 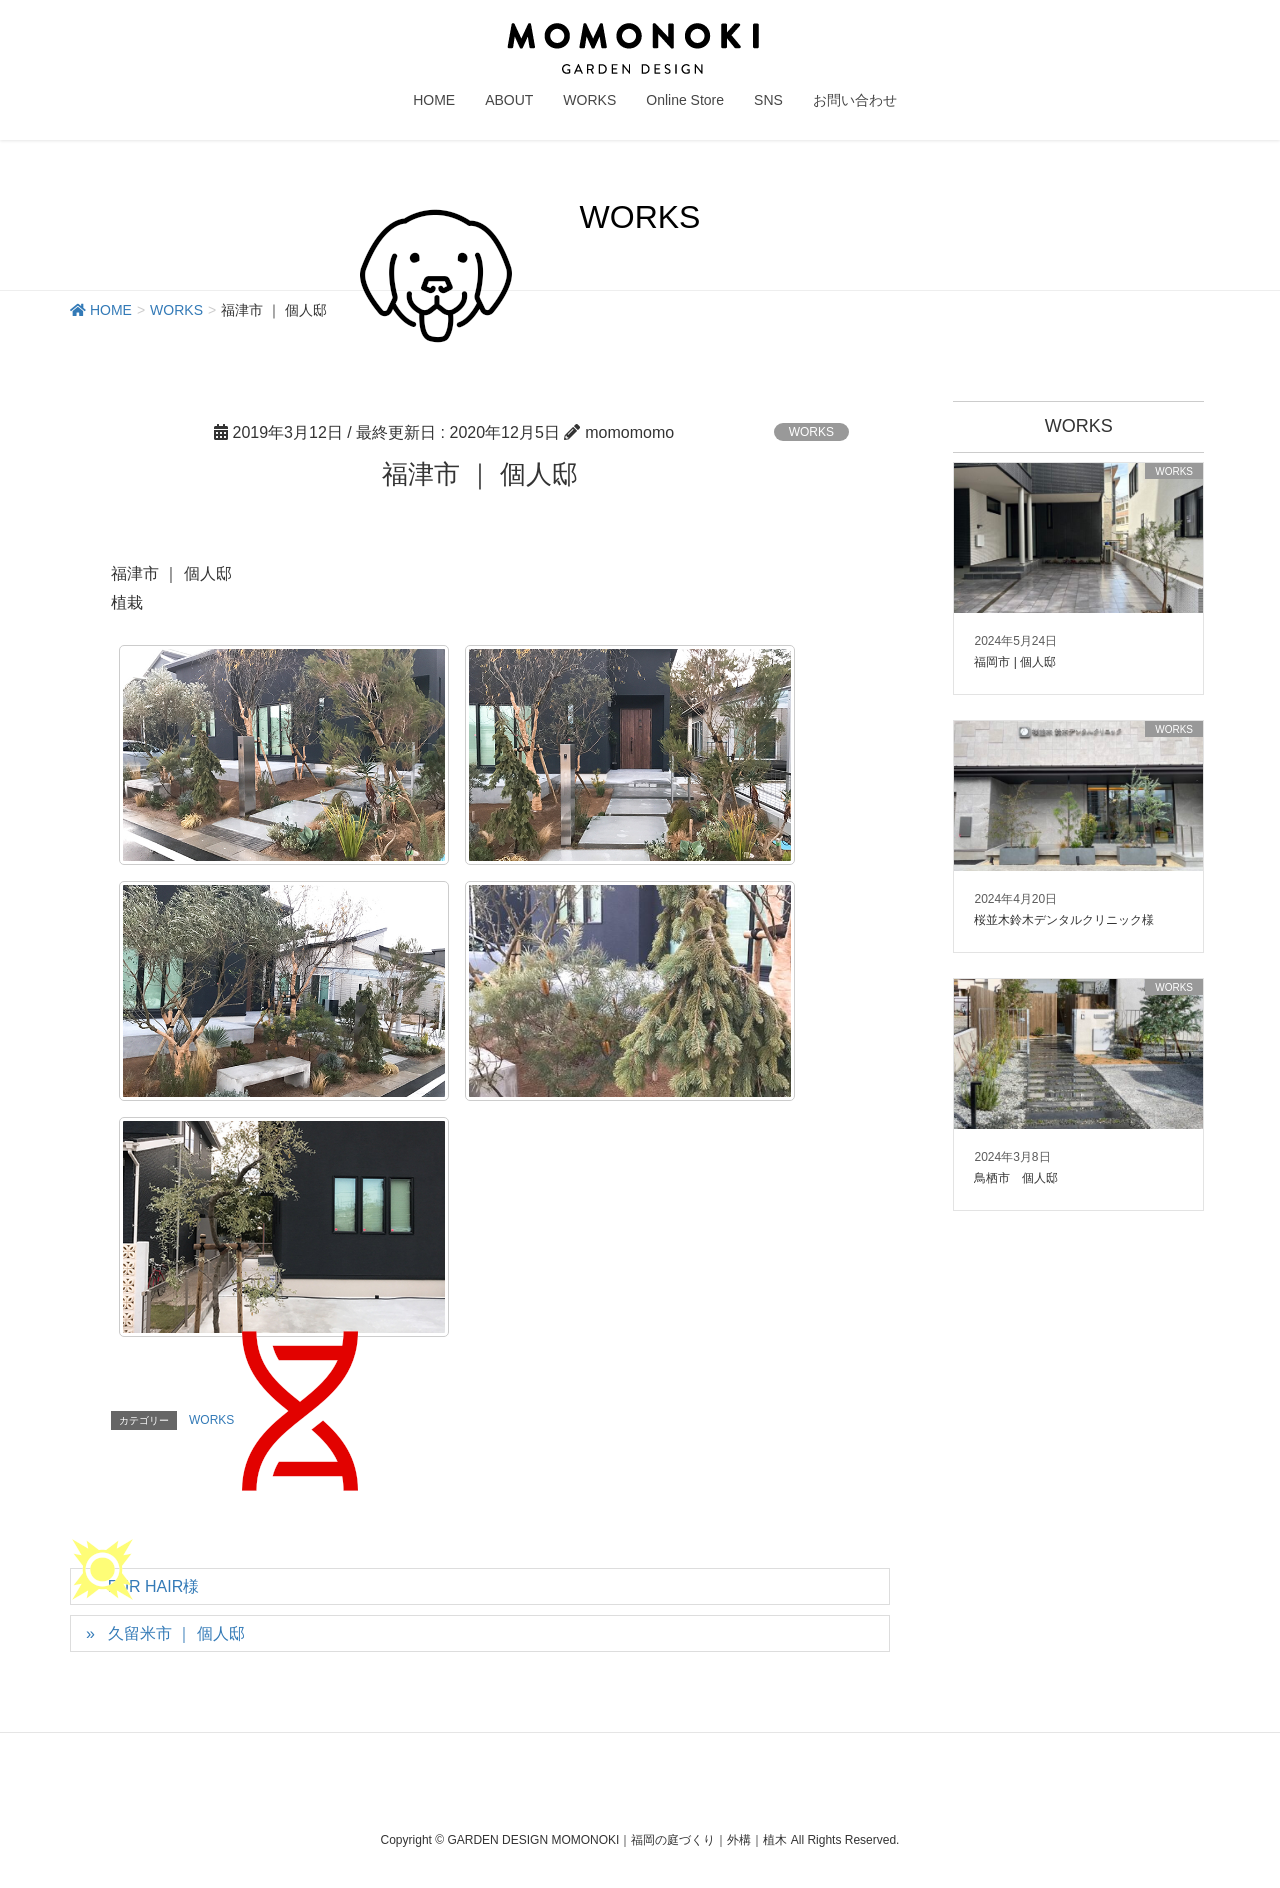 I want to click on sith order logo from star wars, so click(x=102, y=1569).